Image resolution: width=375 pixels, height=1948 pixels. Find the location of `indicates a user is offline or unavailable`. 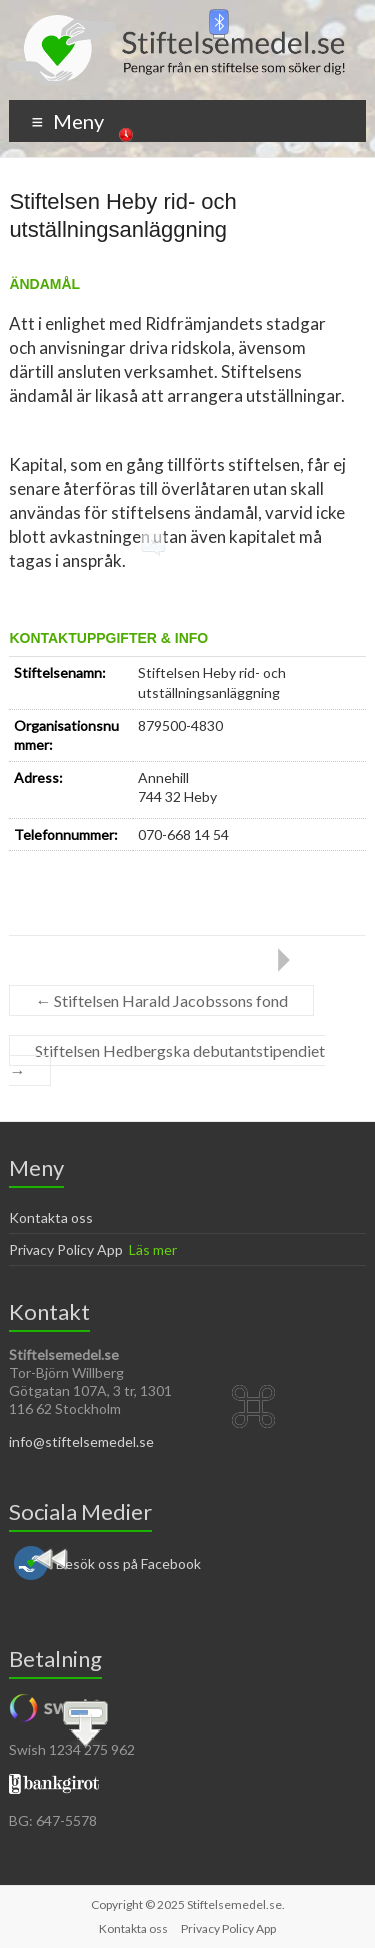

indicates a user is offline or unavailable is located at coordinates (153, 544).